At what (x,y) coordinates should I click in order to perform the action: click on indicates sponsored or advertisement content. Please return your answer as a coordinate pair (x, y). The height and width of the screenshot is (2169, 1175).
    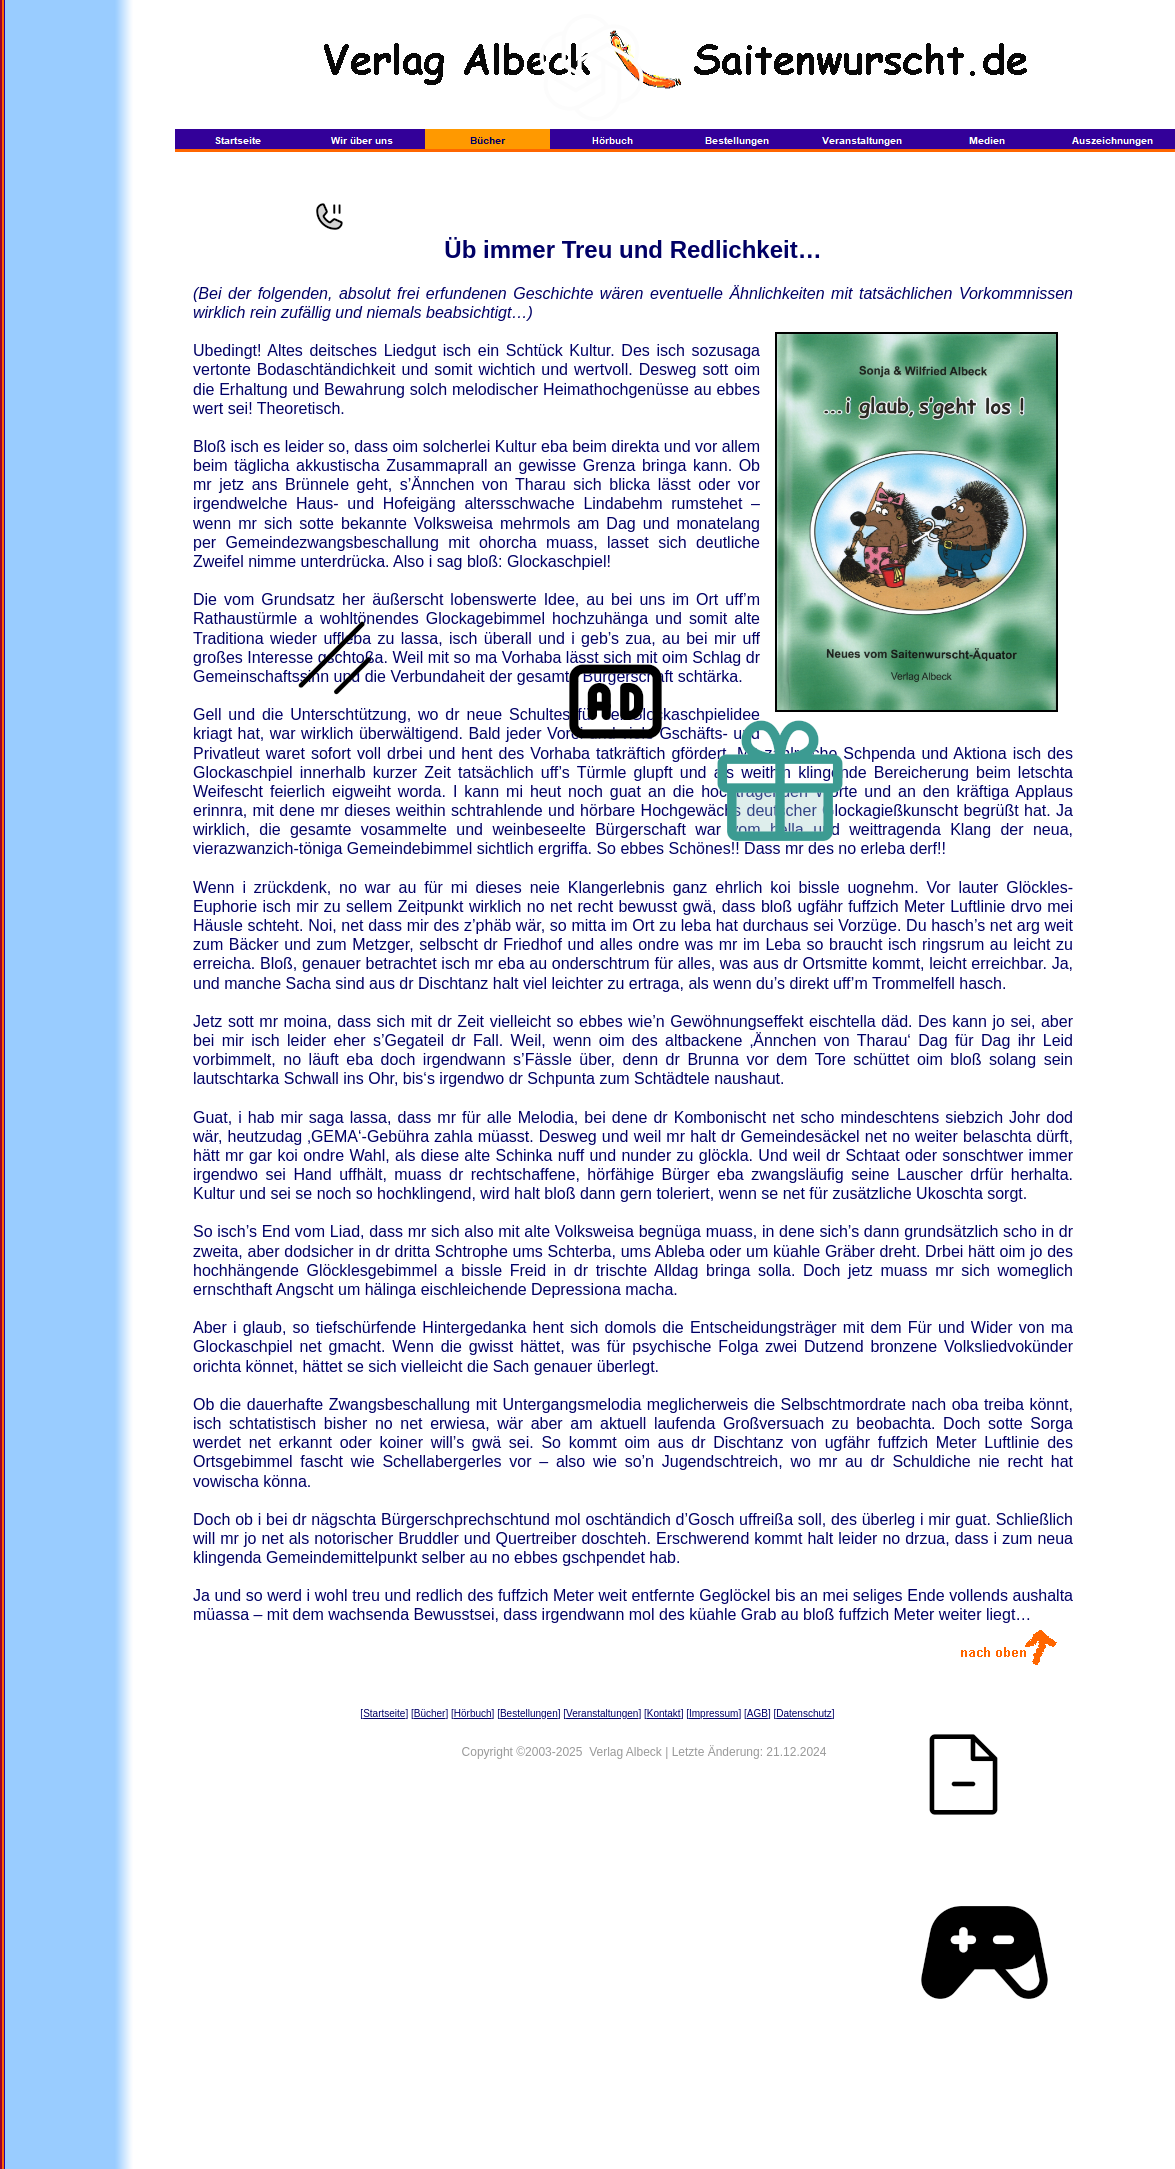
    Looking at the image, I should click on (615, 701).